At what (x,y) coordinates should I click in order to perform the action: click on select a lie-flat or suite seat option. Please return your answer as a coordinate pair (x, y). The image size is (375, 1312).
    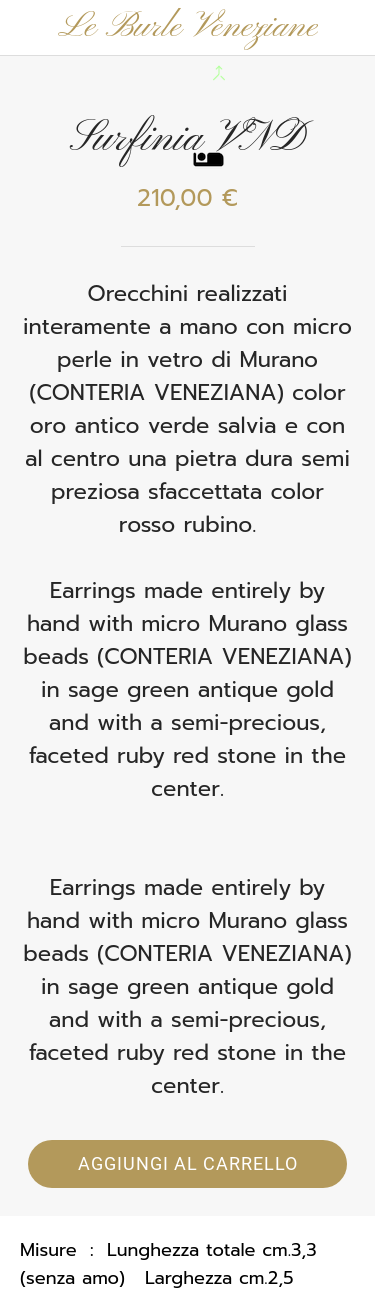
    Looking at the image, I should click on (208, 159).